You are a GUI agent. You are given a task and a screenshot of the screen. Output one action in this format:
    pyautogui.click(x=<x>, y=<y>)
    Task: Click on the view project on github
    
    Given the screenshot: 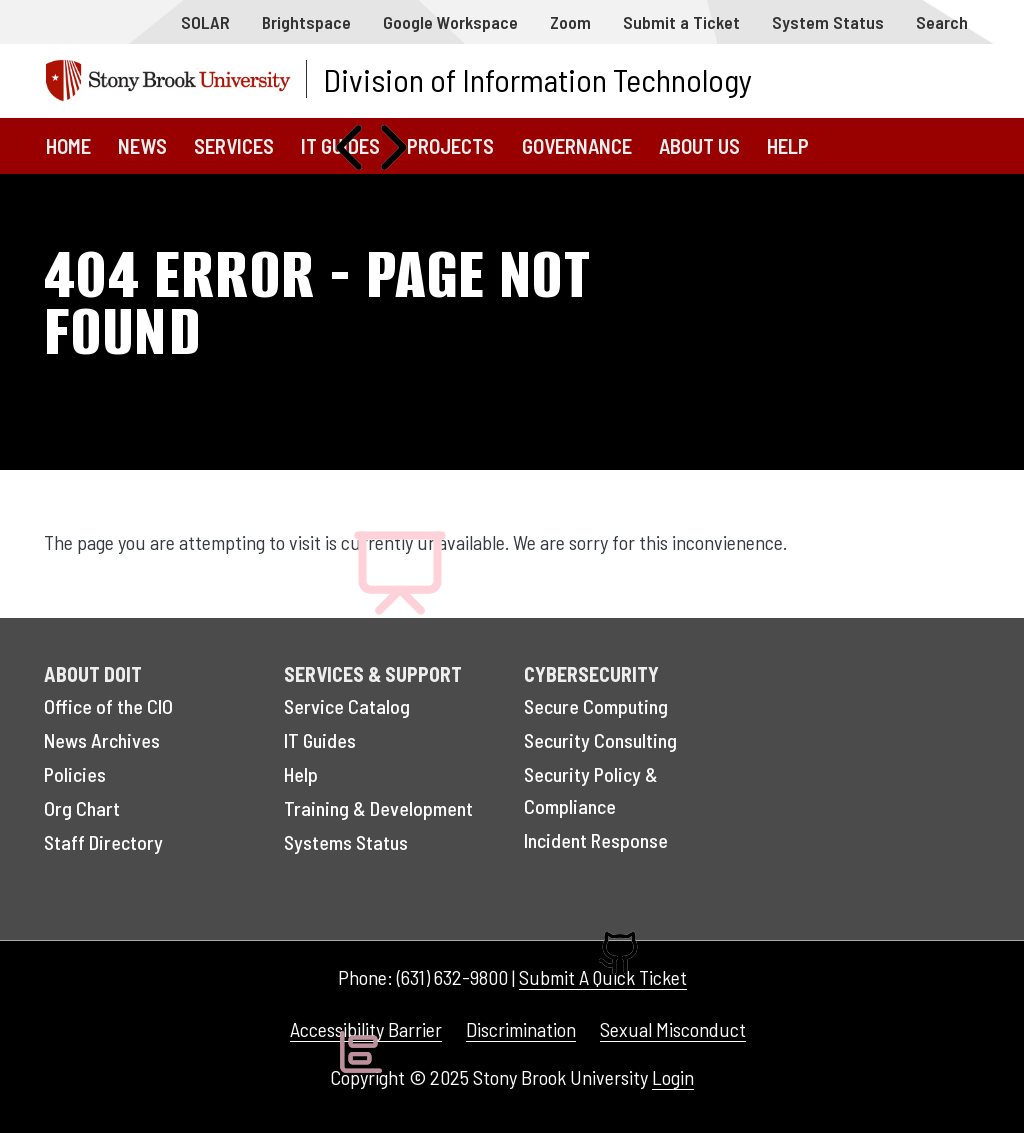 What is the action you would take?
    pyautogui.click(x=620, y=953)
    